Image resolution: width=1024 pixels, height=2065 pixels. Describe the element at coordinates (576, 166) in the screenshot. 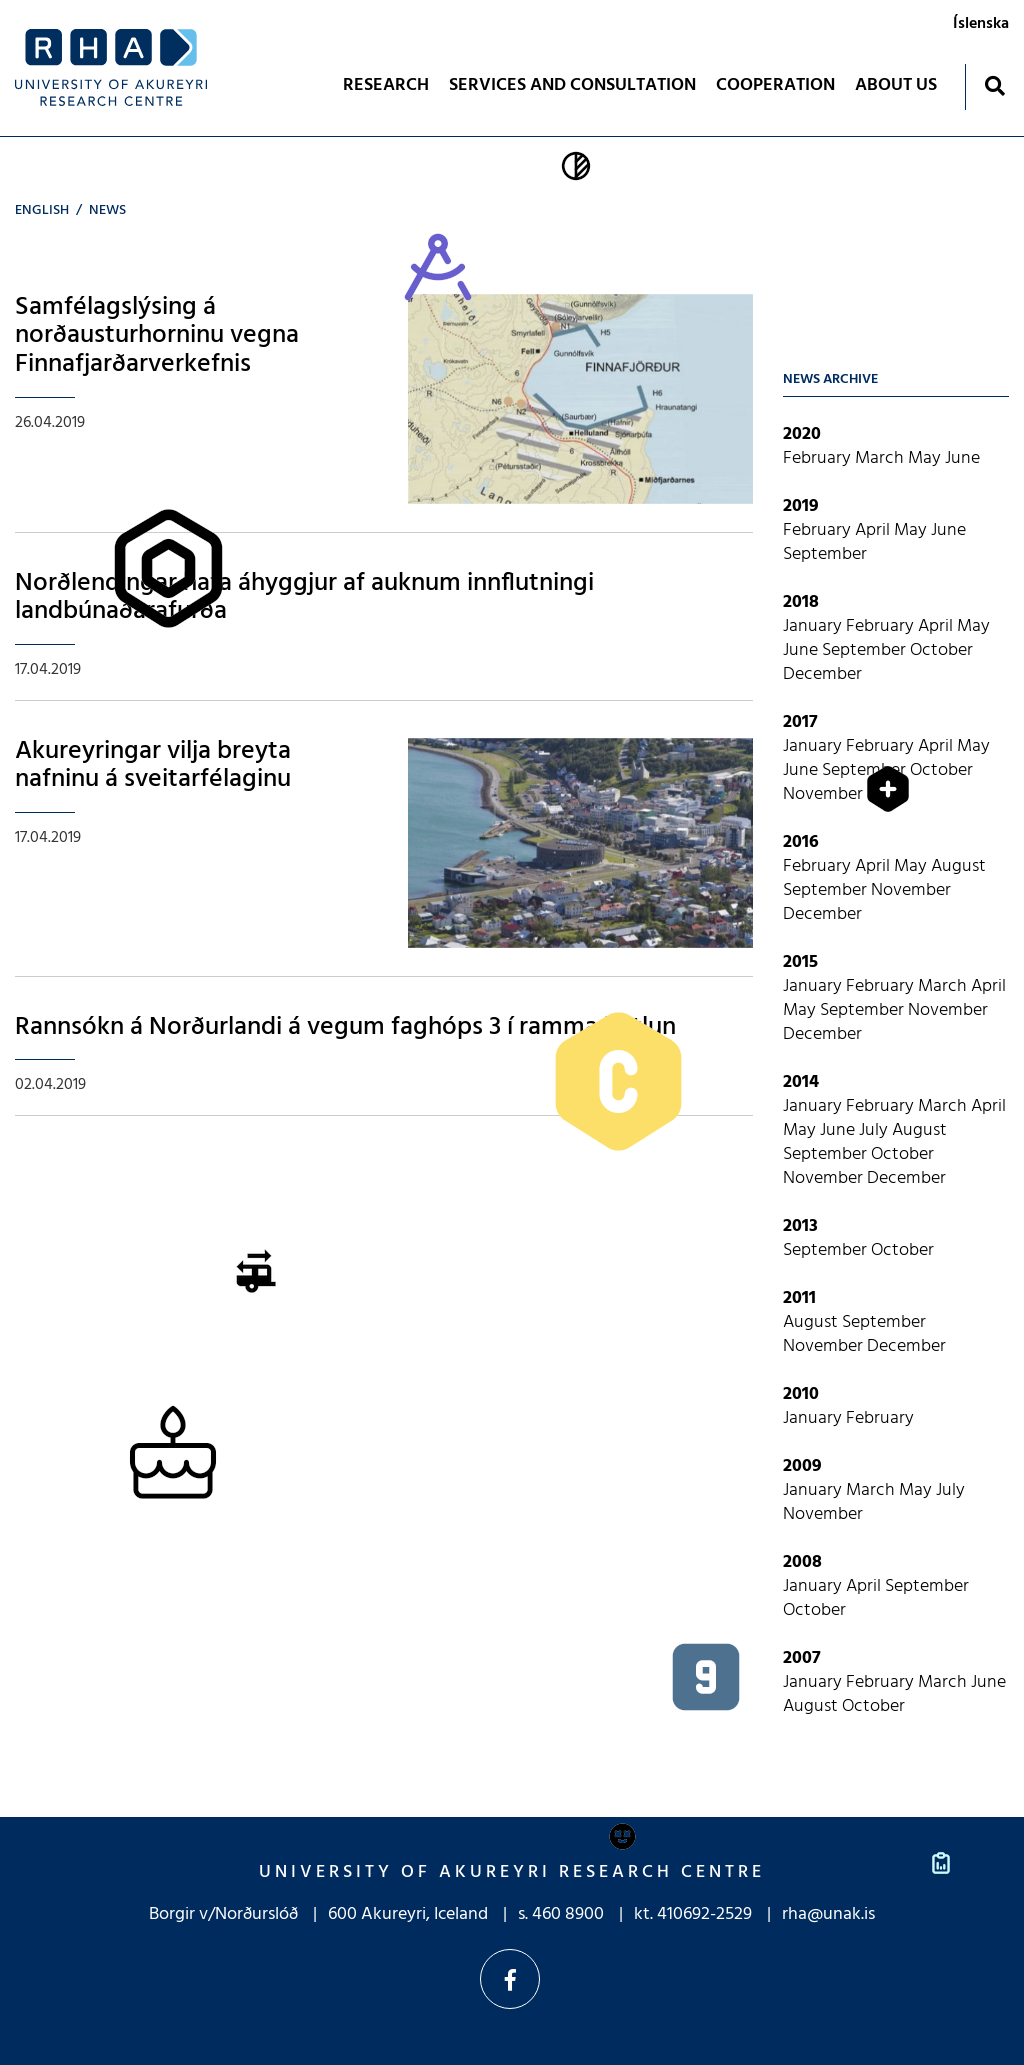

I see `adjust screen brightness settings` at that location.